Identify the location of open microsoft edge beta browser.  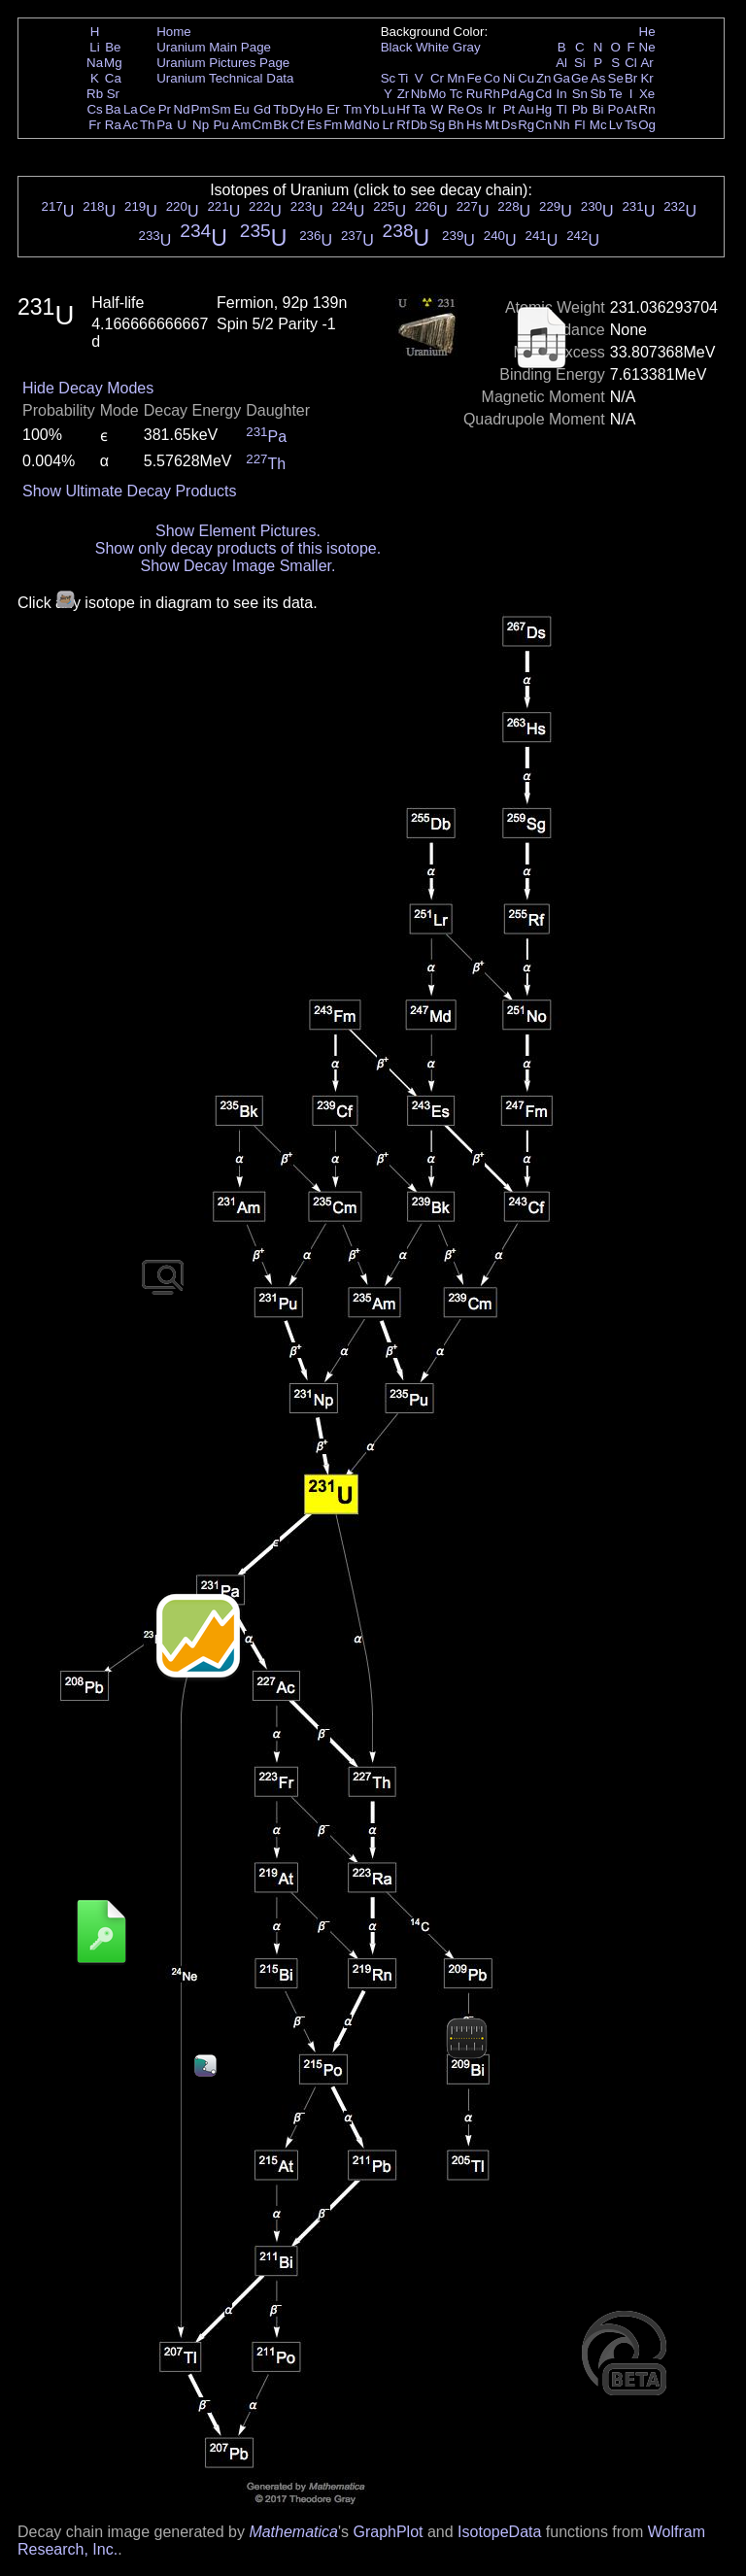
(624, 2353).